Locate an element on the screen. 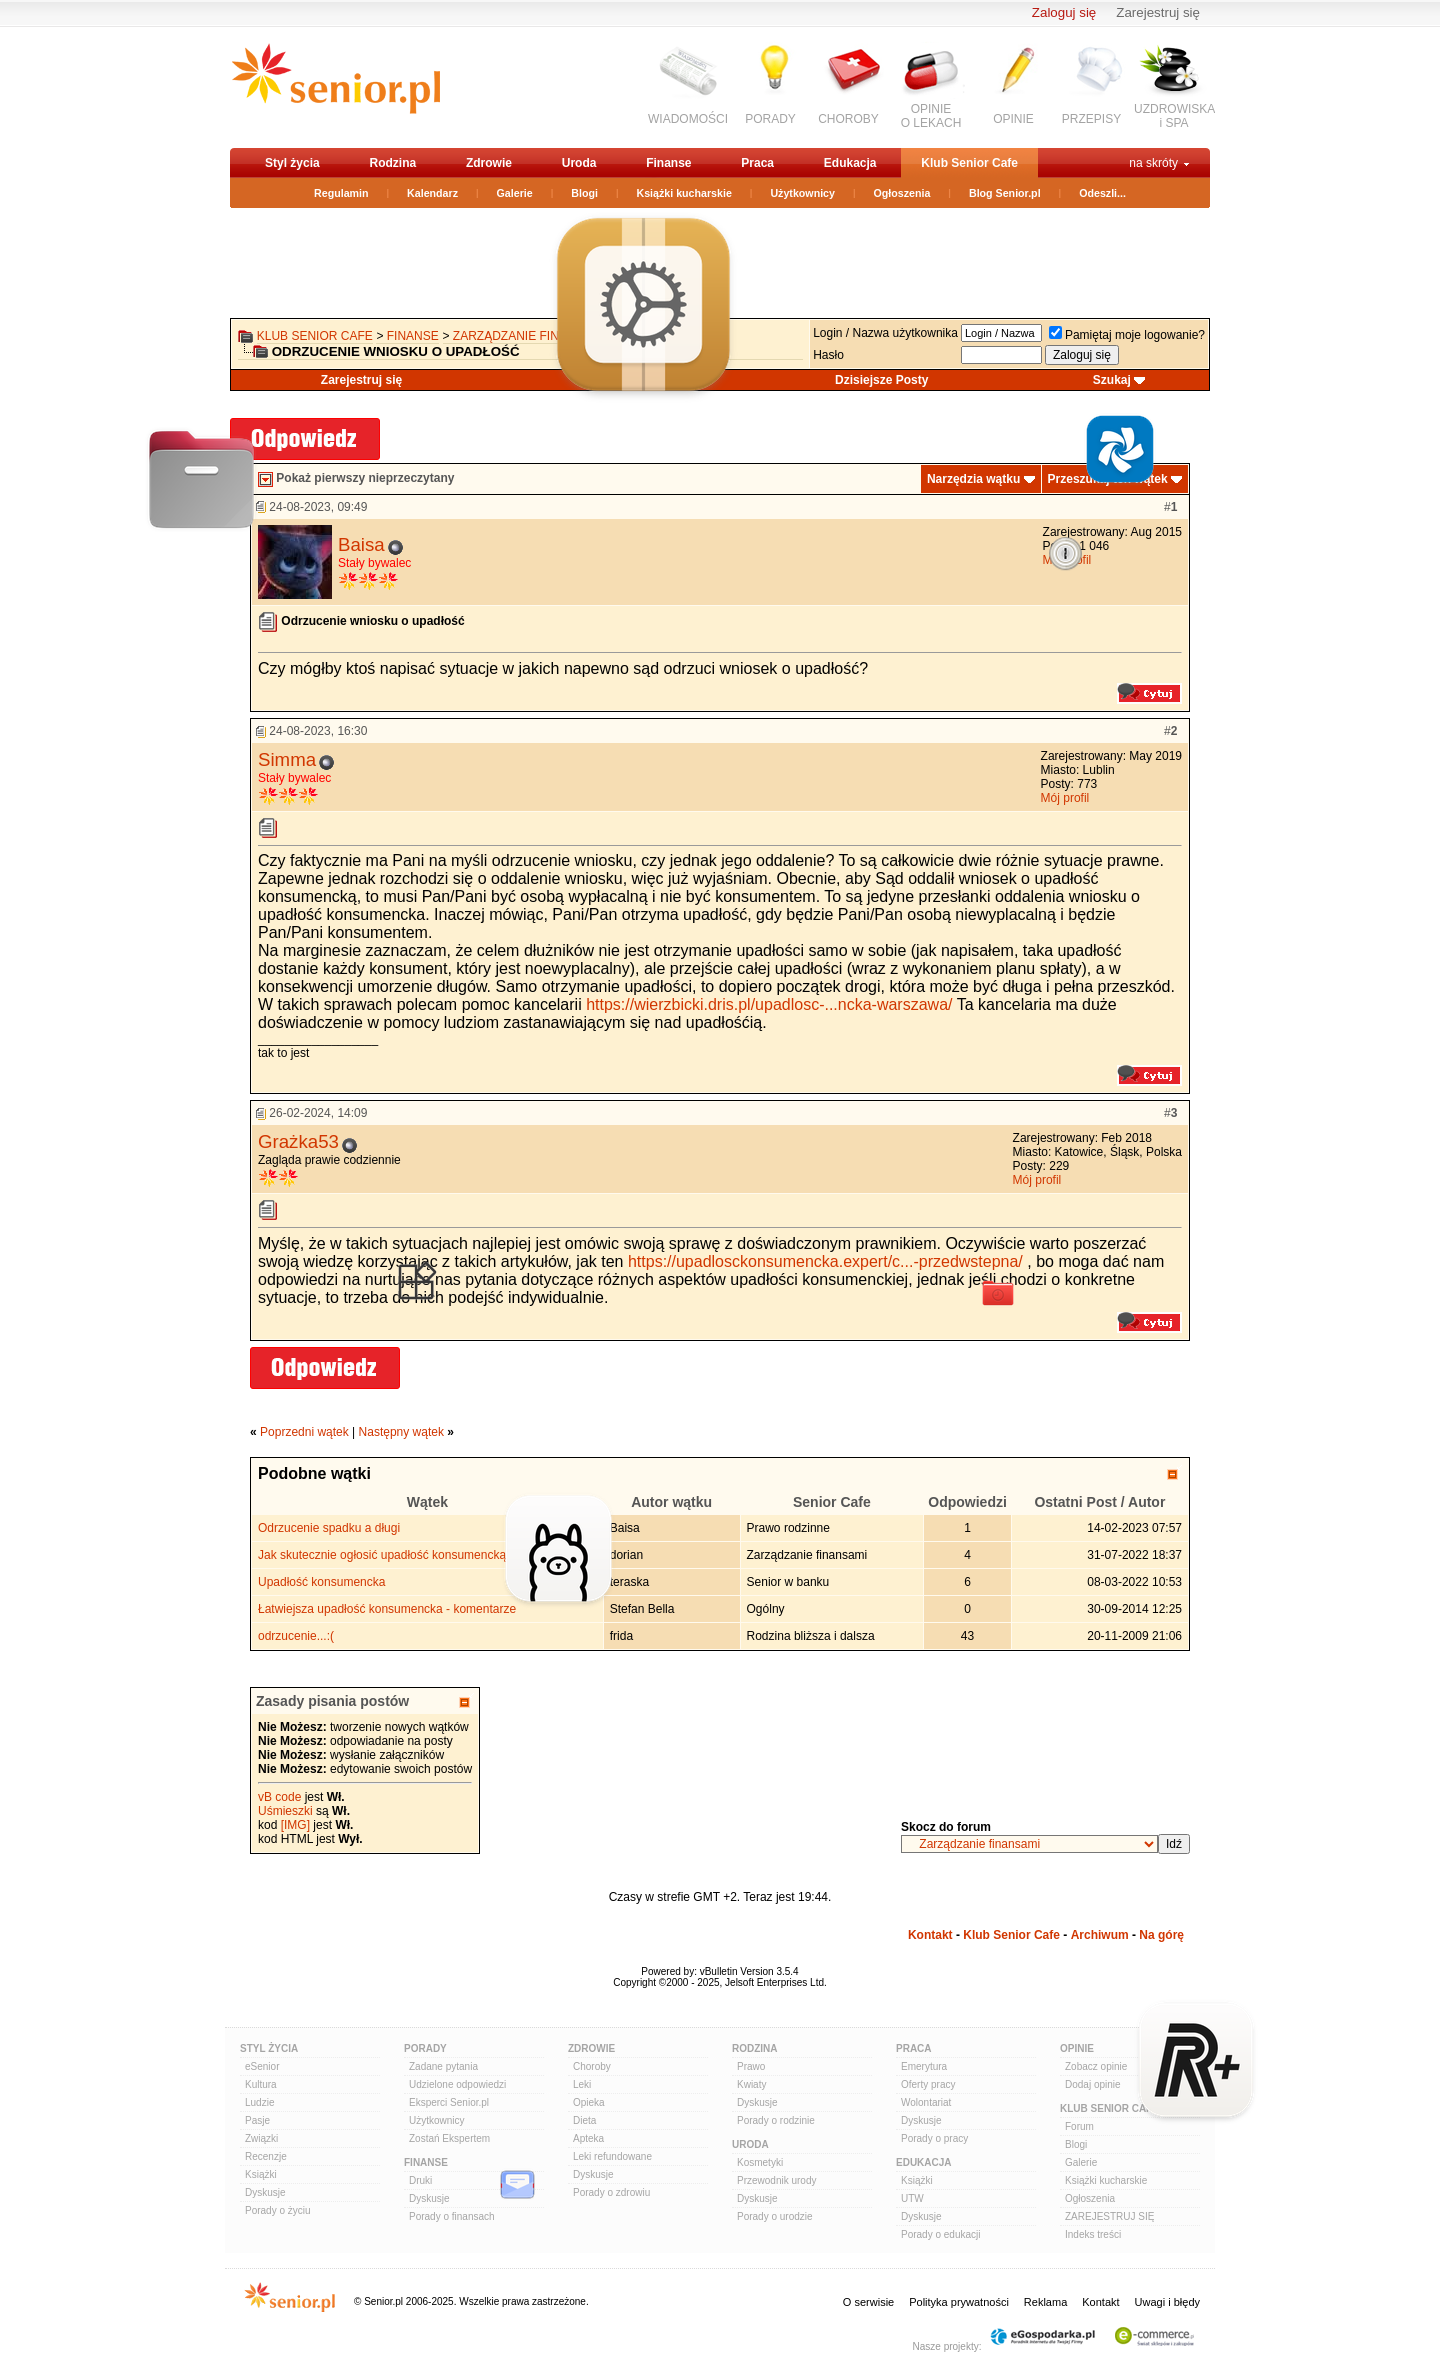 The width and height of the screenshot is (1440, 2377). open the mail application is located at coordinates (517, 2184).